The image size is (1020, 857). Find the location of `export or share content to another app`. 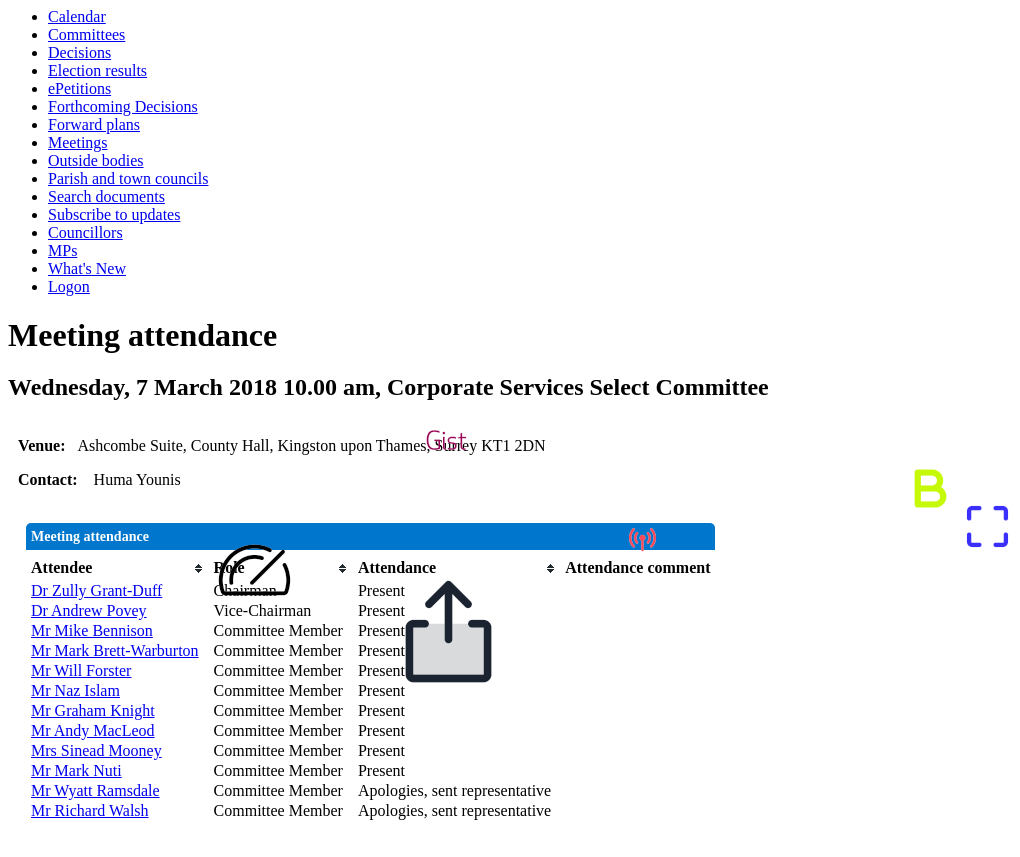

export or share content to another app is located at coordinates (448, 635).